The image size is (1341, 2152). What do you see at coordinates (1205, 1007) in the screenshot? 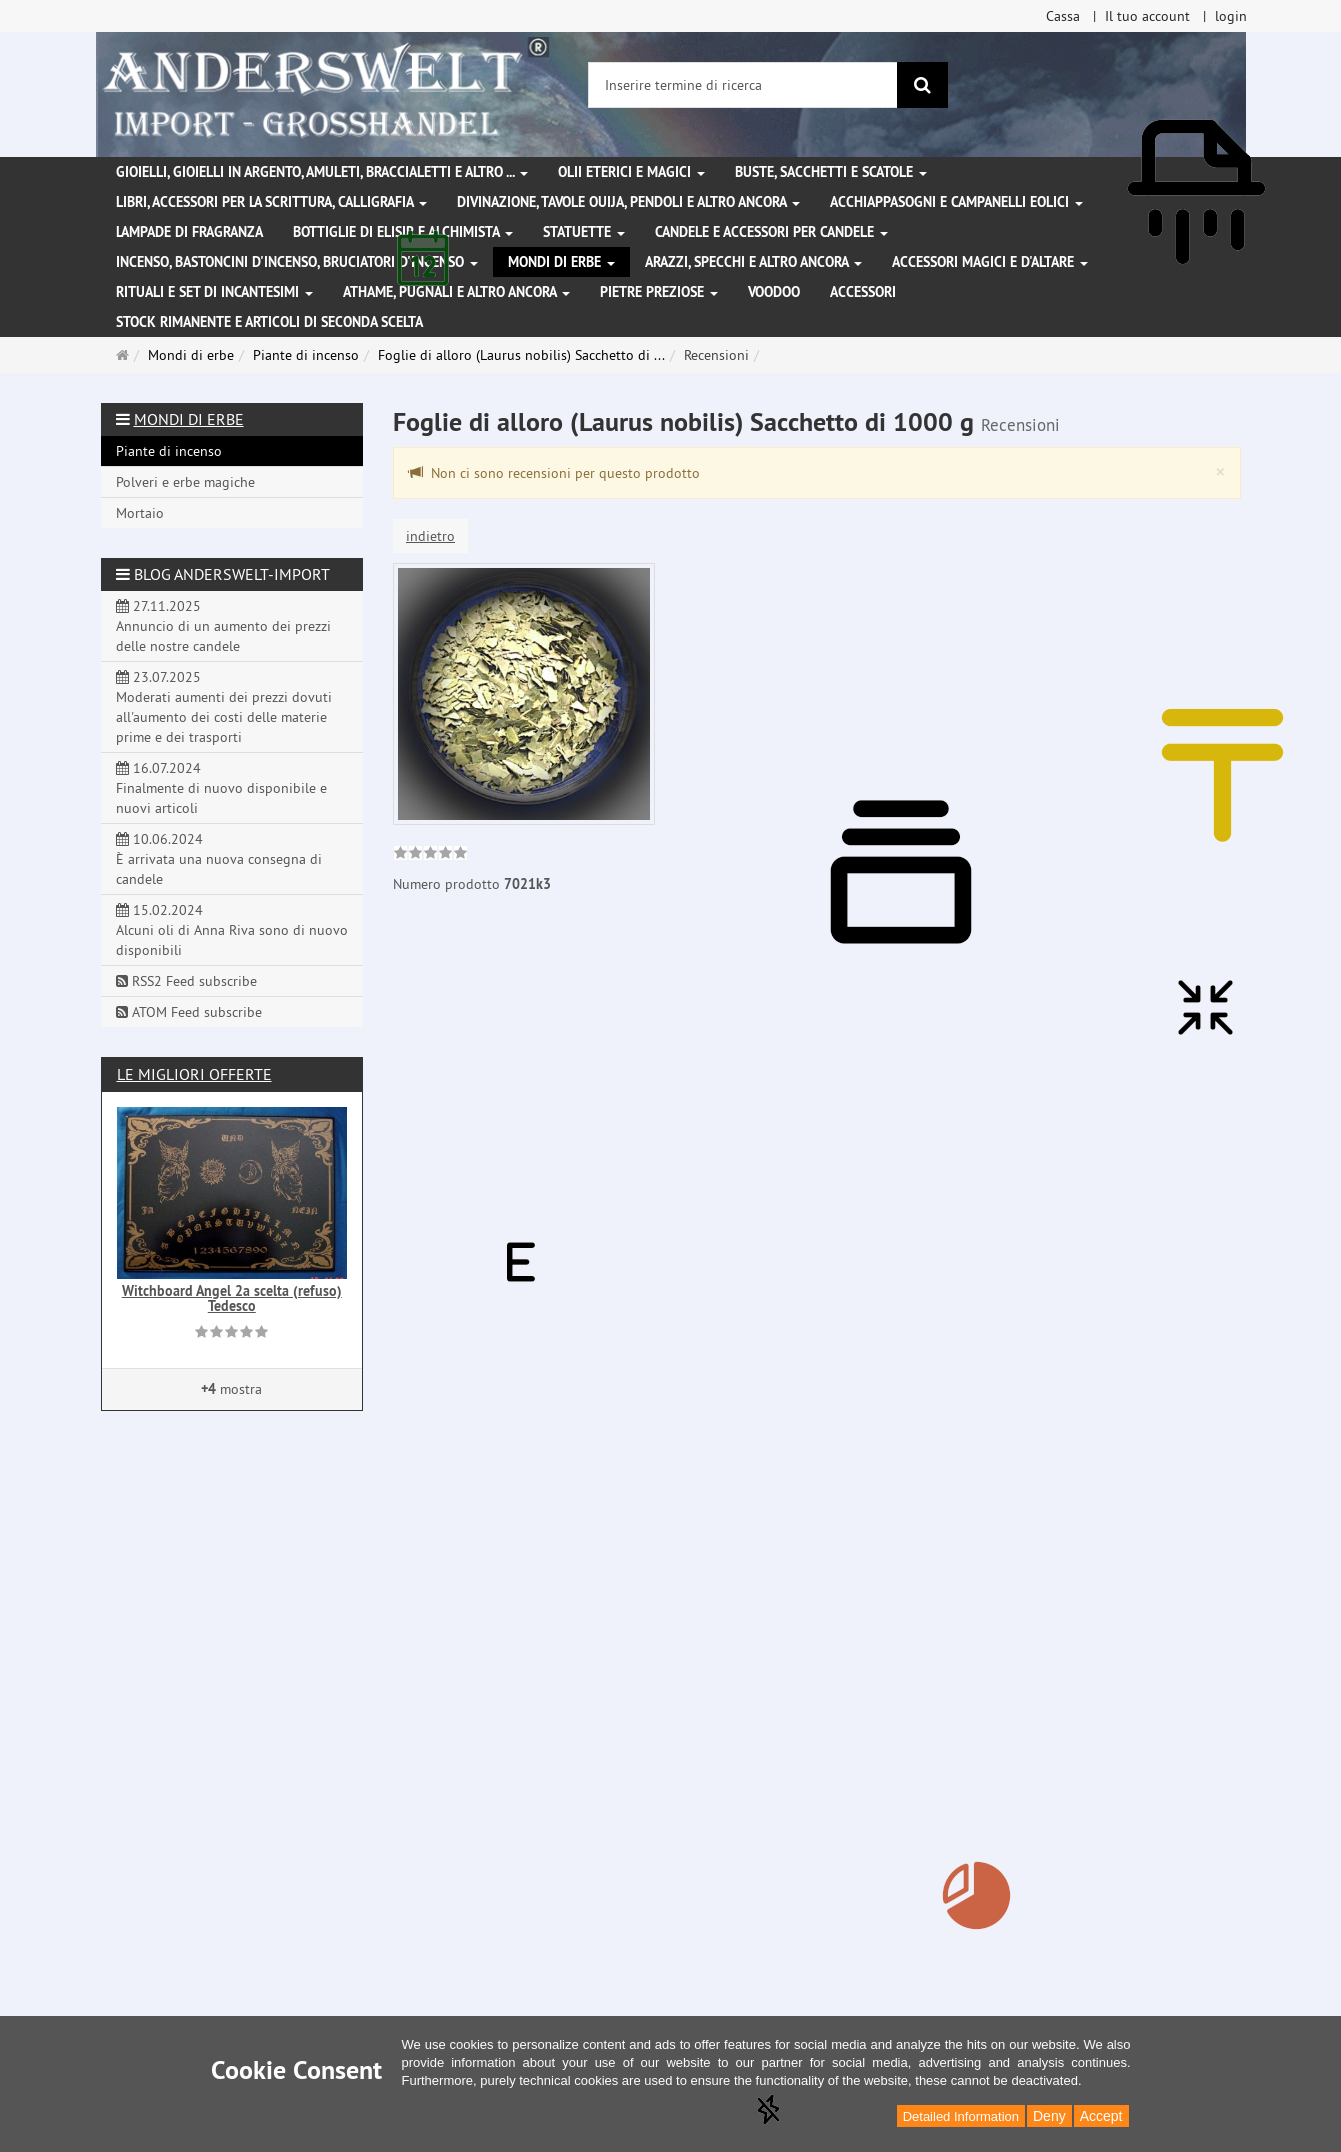
I see `exit fullscreen mode` at bounding box center [1205, 1007].